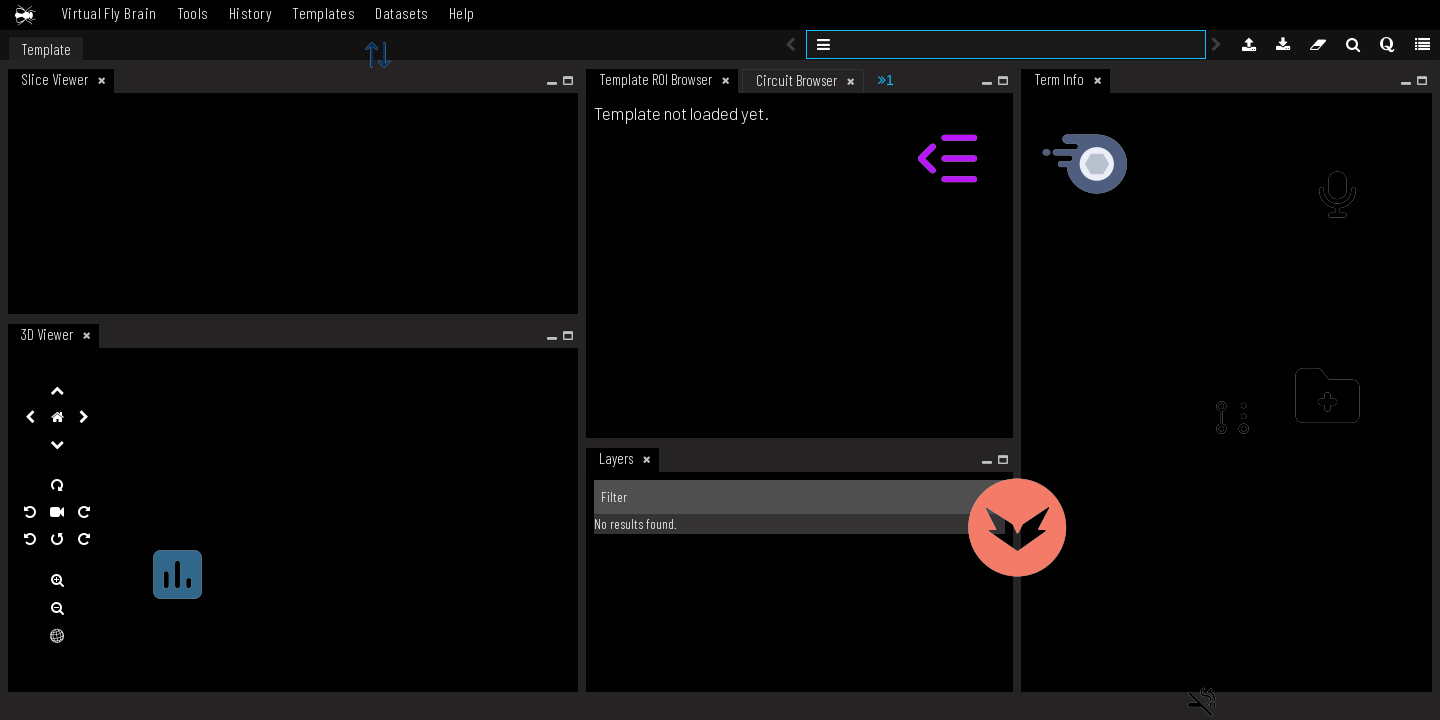 This screenshot has height=720, width=1440. Describe the element at coordinates (947, 158) in the screenshot. I see `decrease list indentation` at that location.